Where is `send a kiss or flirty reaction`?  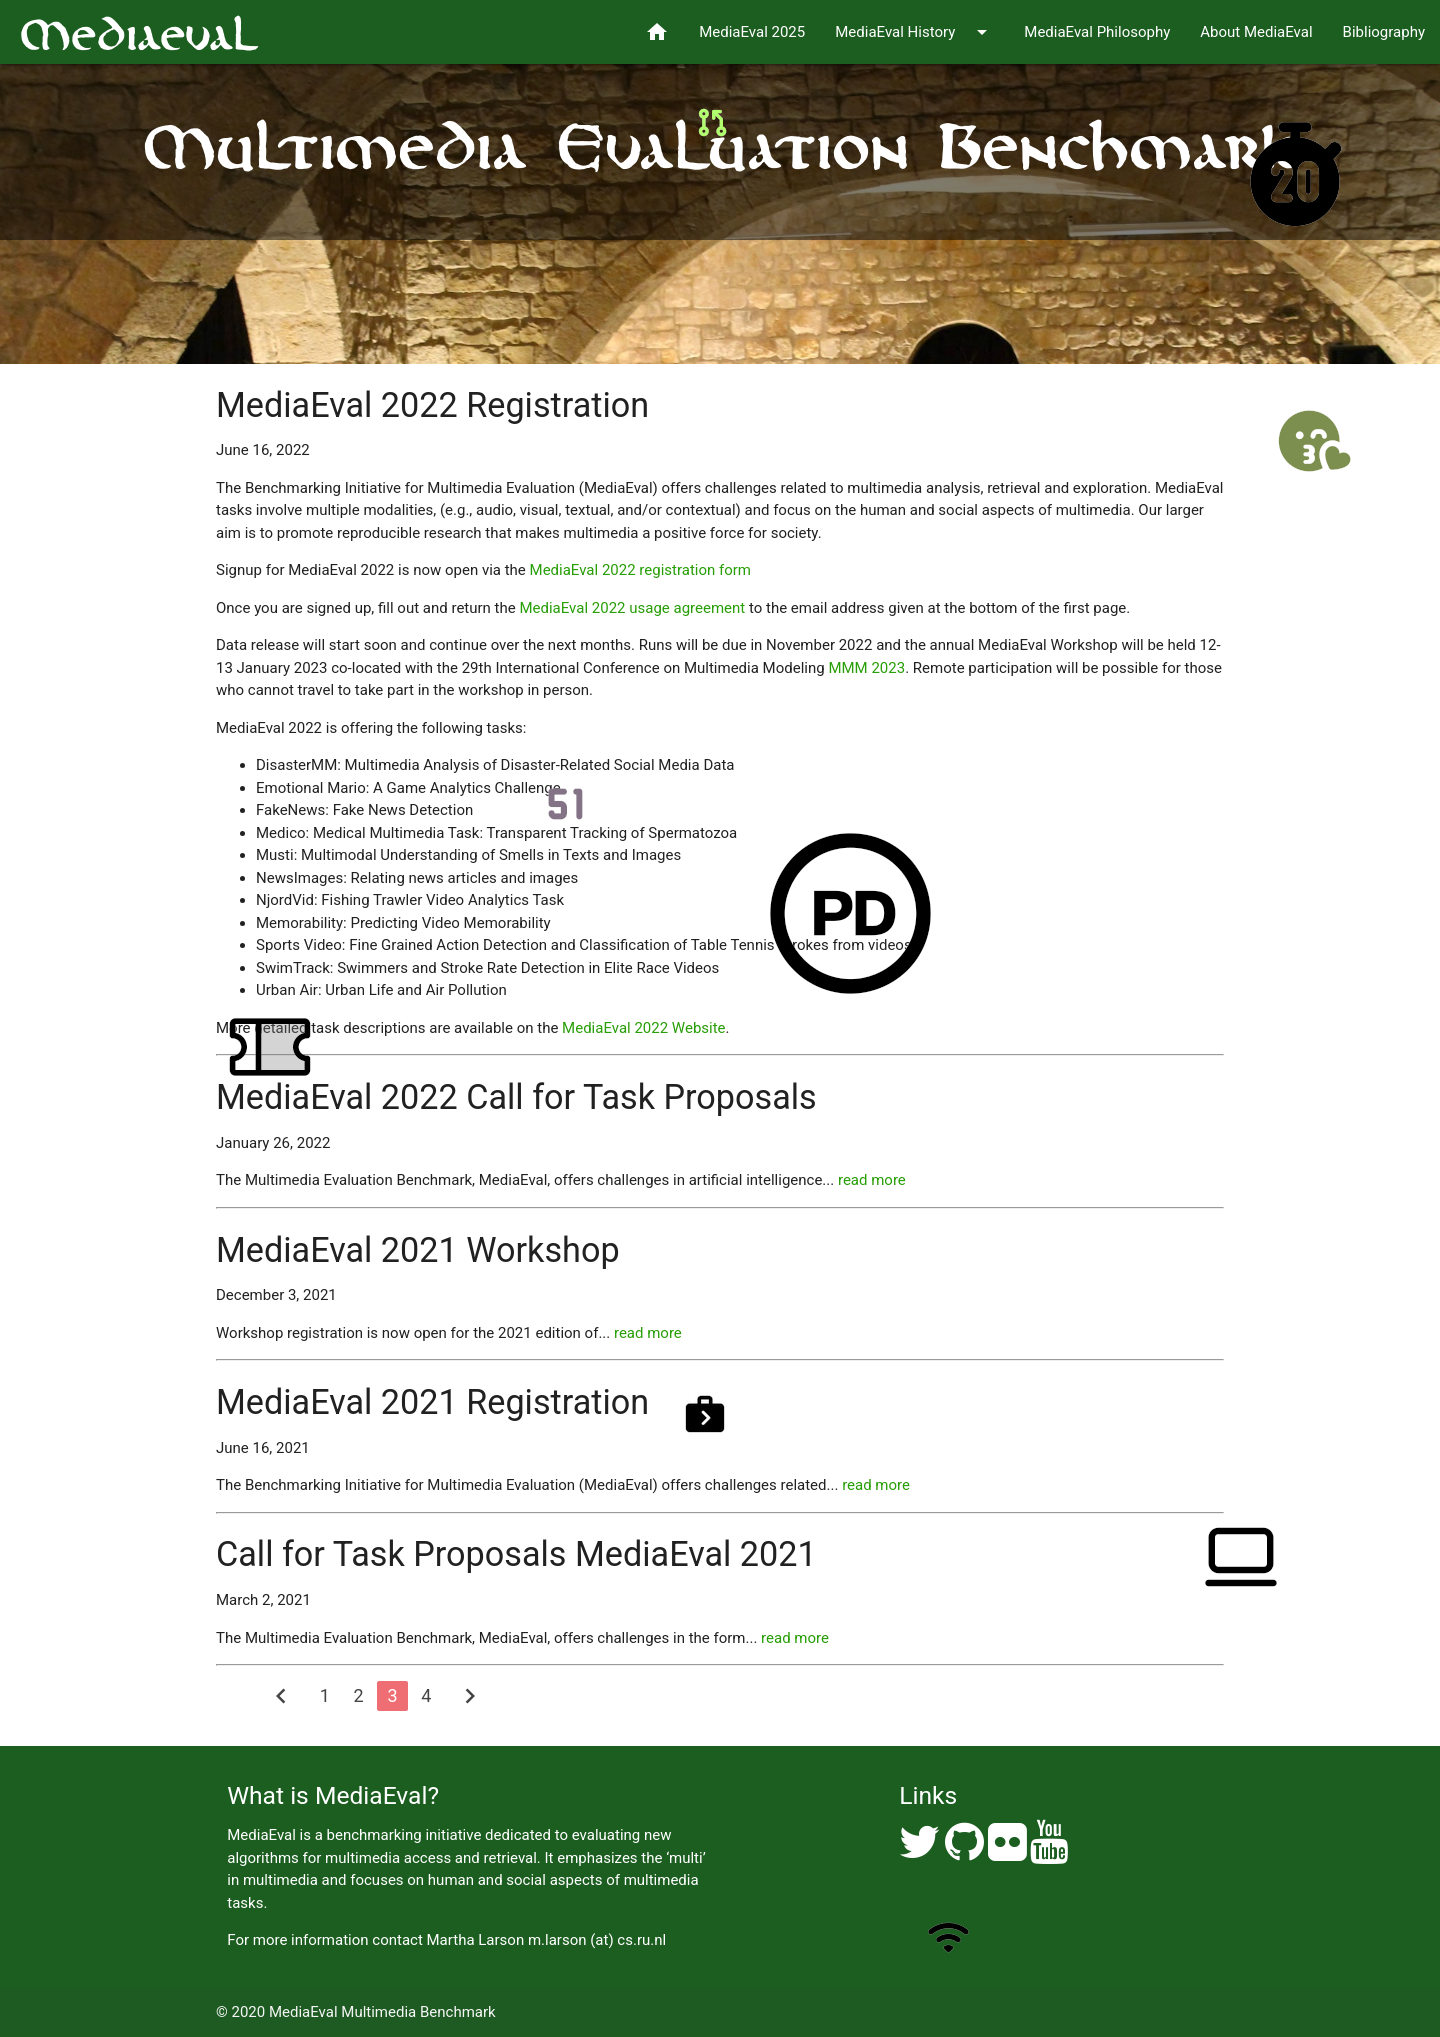
send a kiss or flirty reaction is located at coordinates (1313, 441).